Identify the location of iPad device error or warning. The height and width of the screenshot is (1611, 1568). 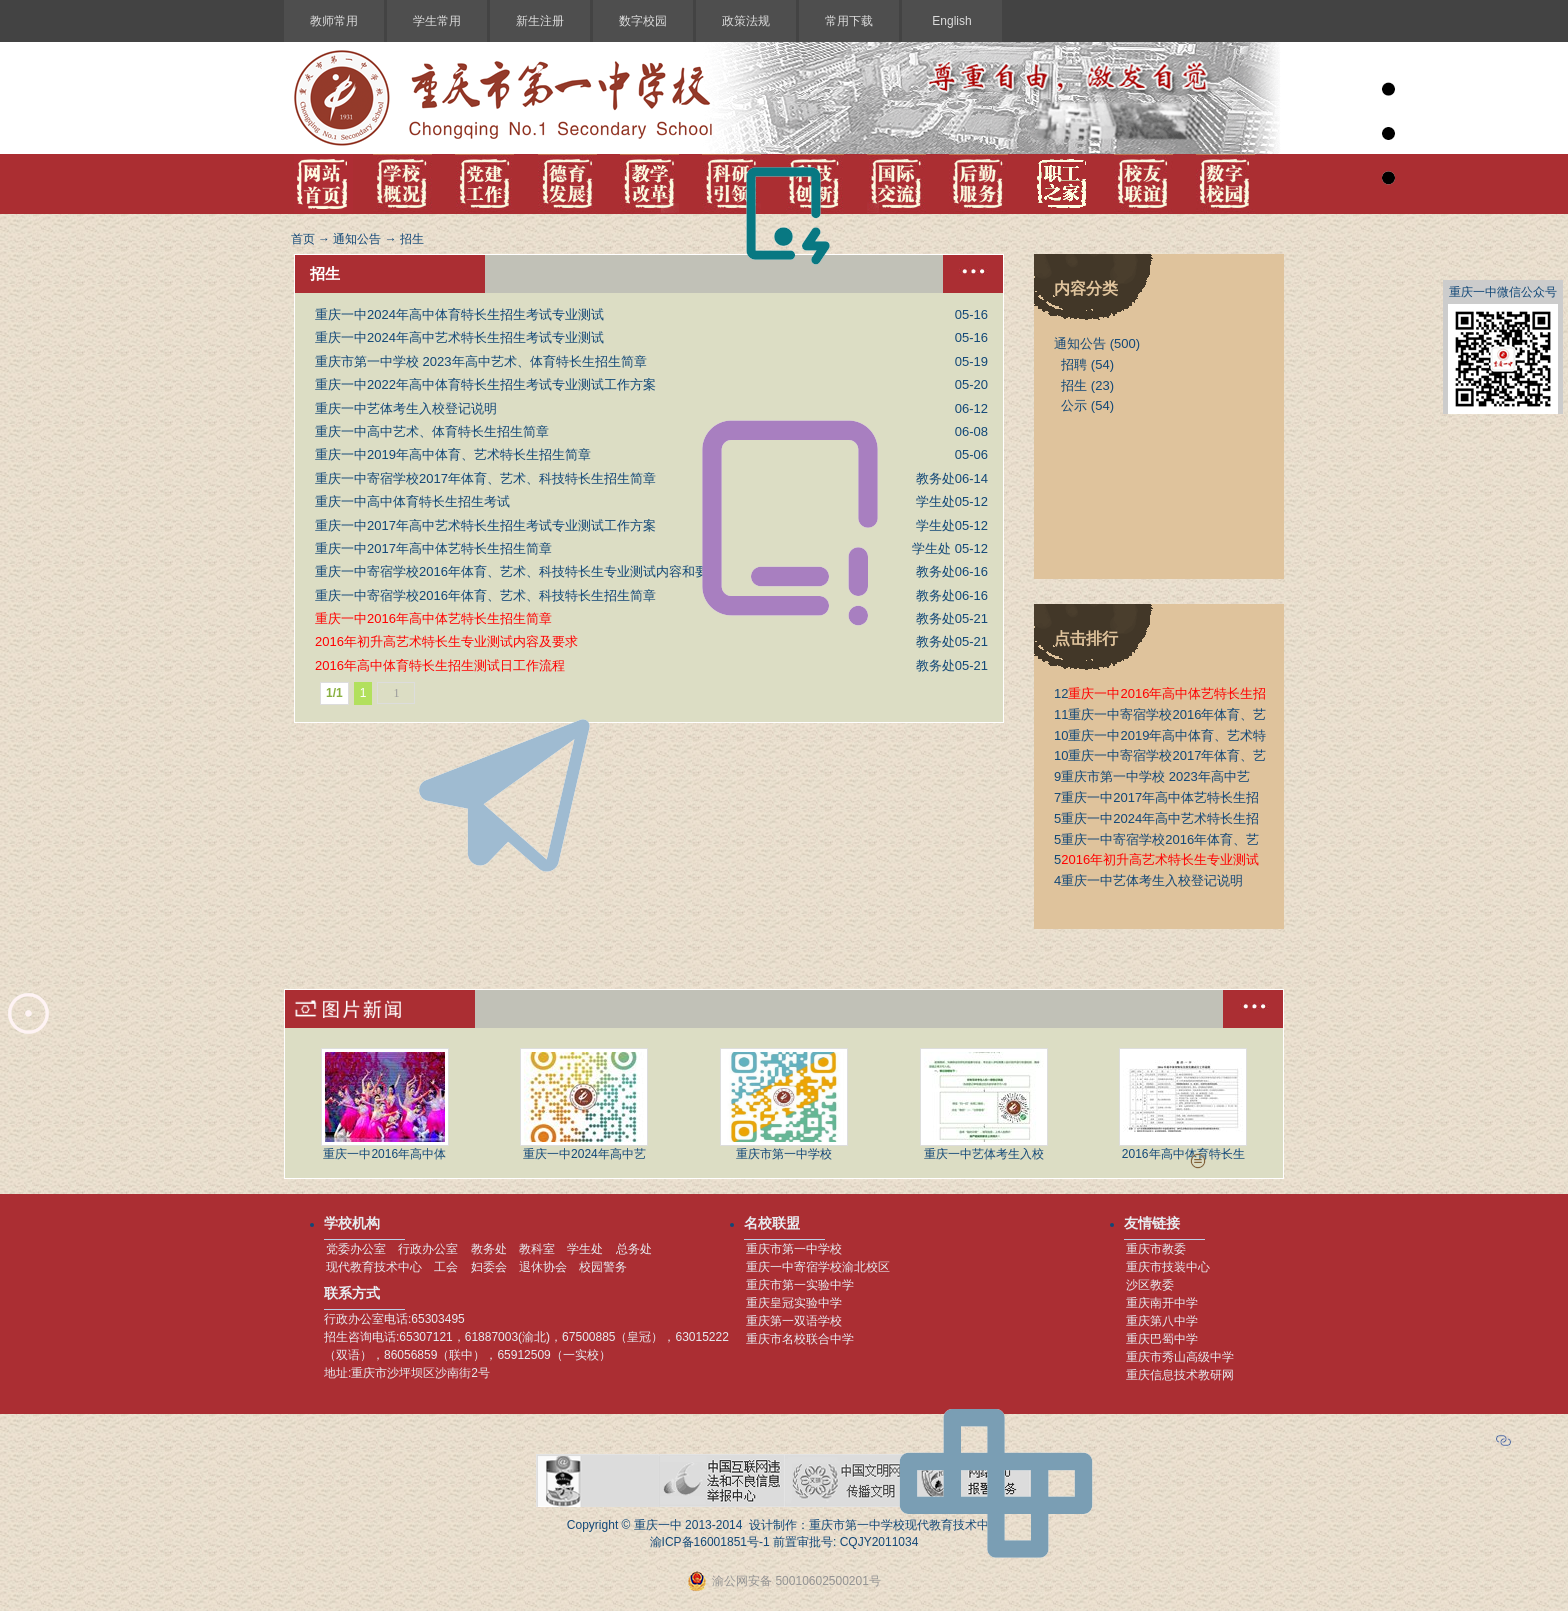
(790, 518).